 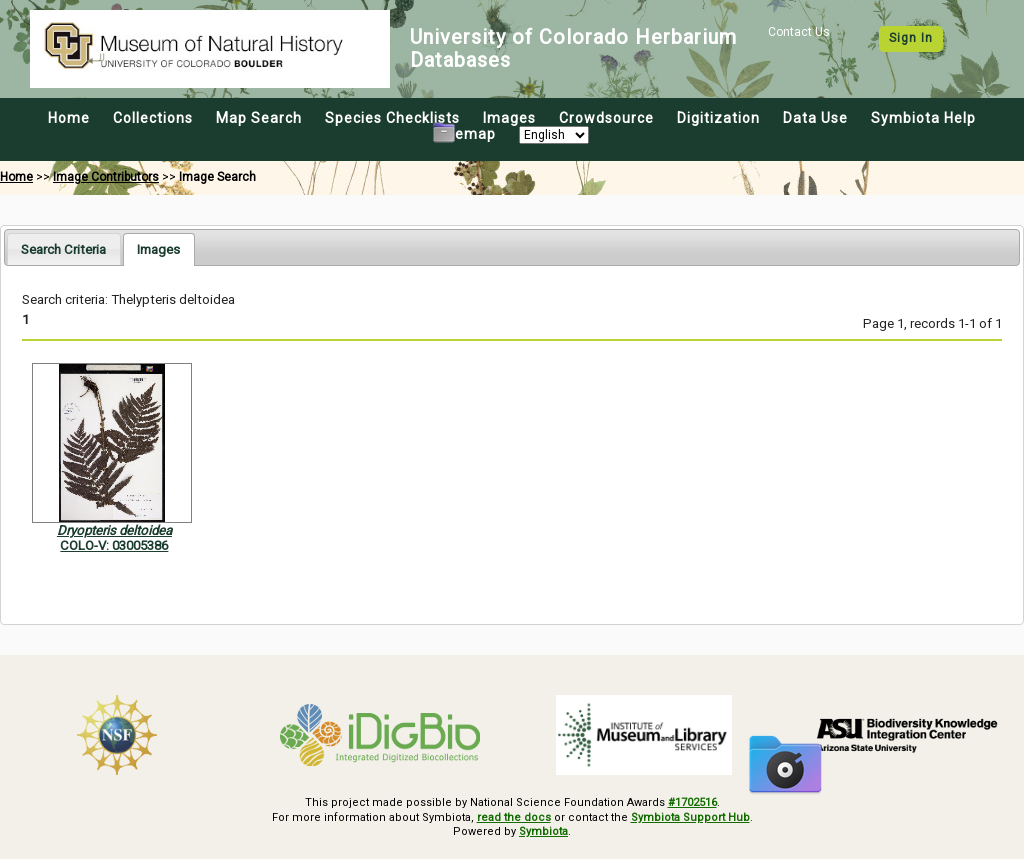 I want to click on open your music files folder, so click(x=785, y=766).